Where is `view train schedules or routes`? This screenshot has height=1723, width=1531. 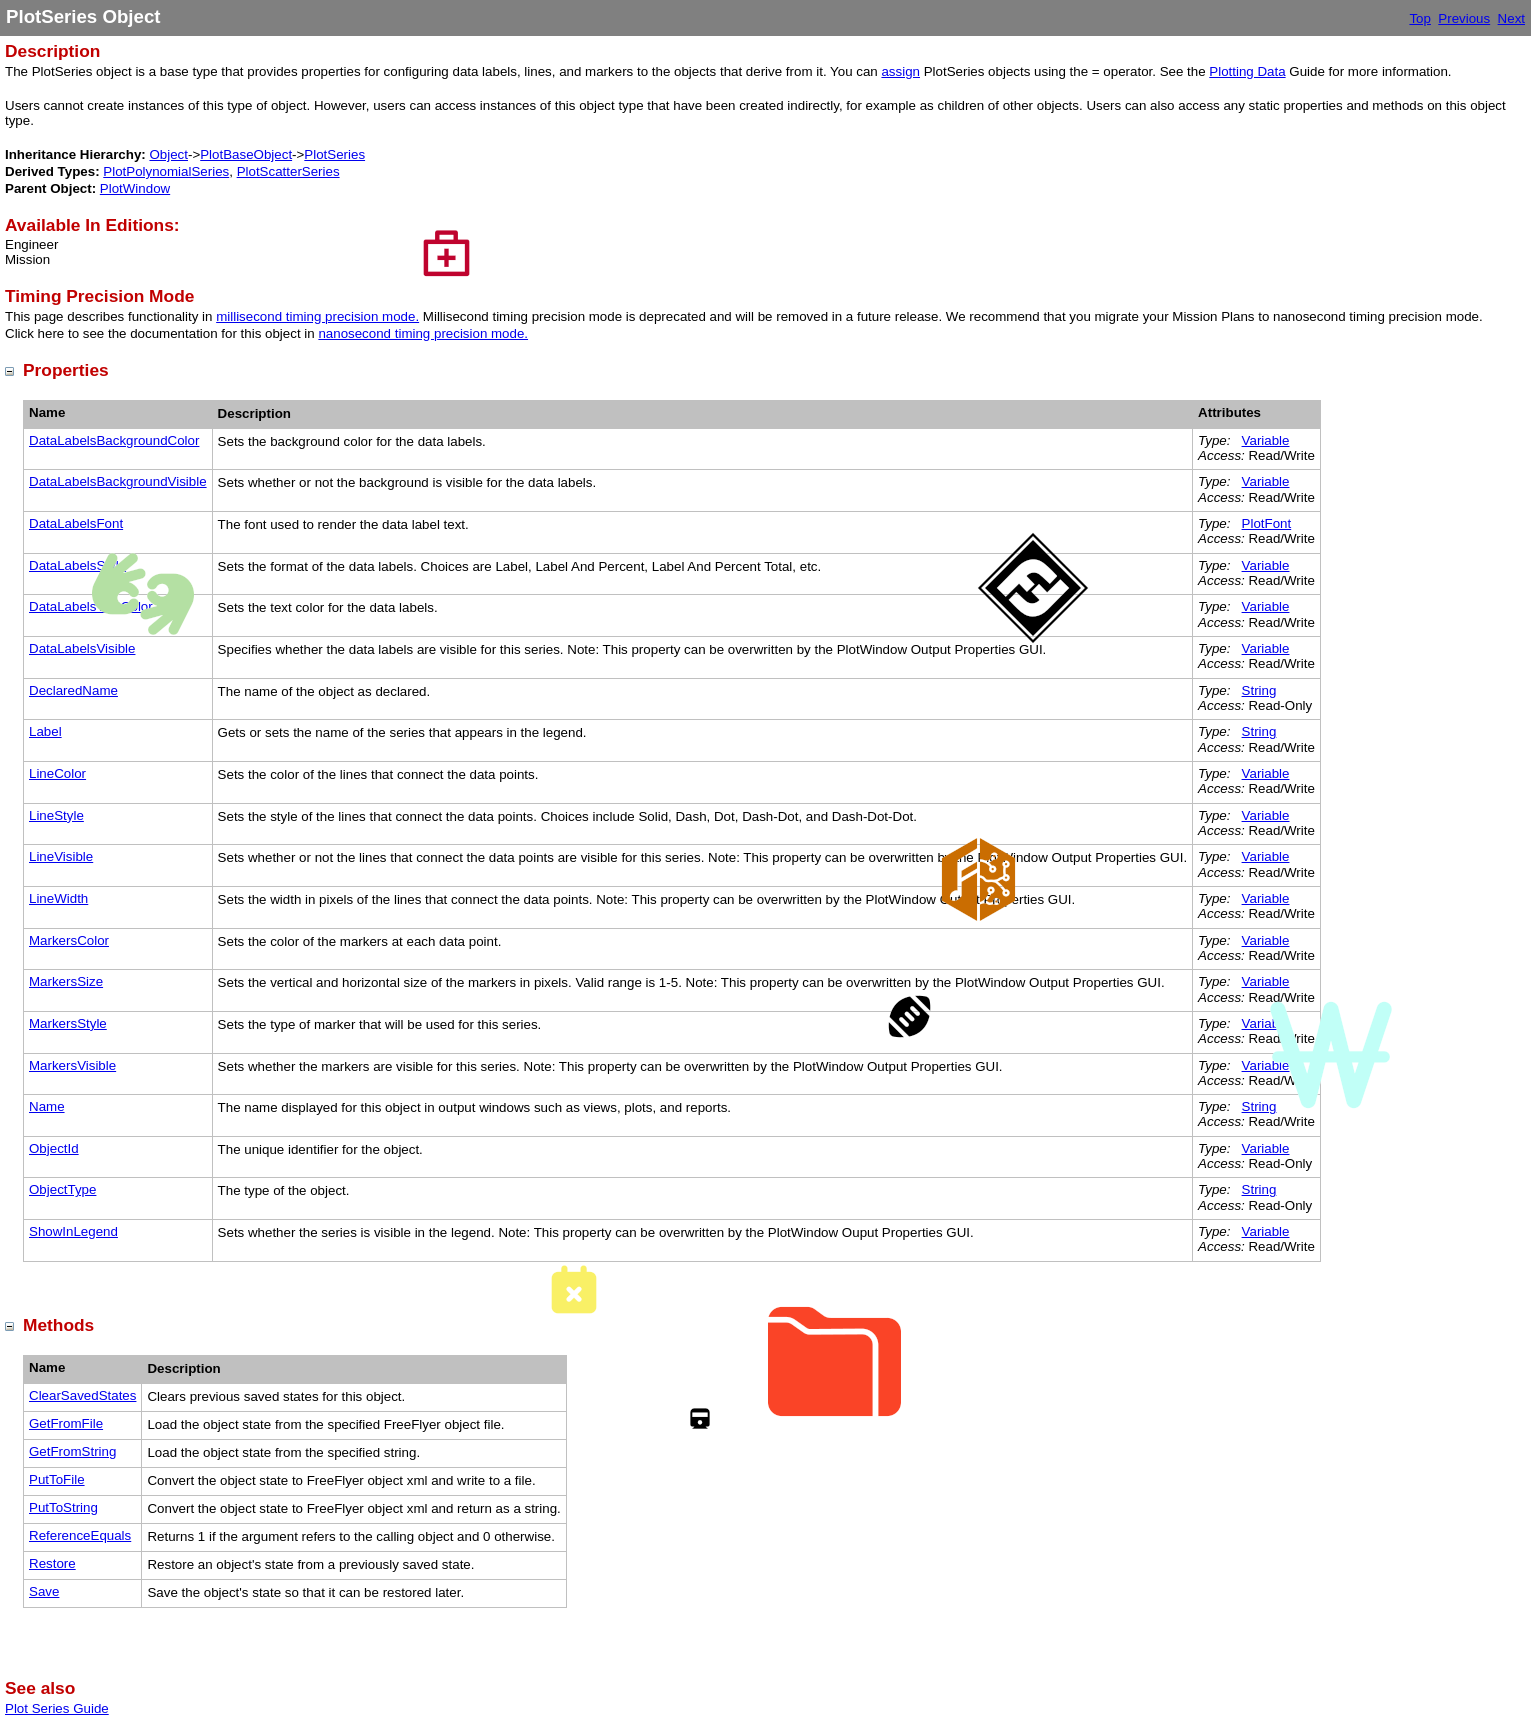 view train schedules or routes is located at coordinates (700, 1418).